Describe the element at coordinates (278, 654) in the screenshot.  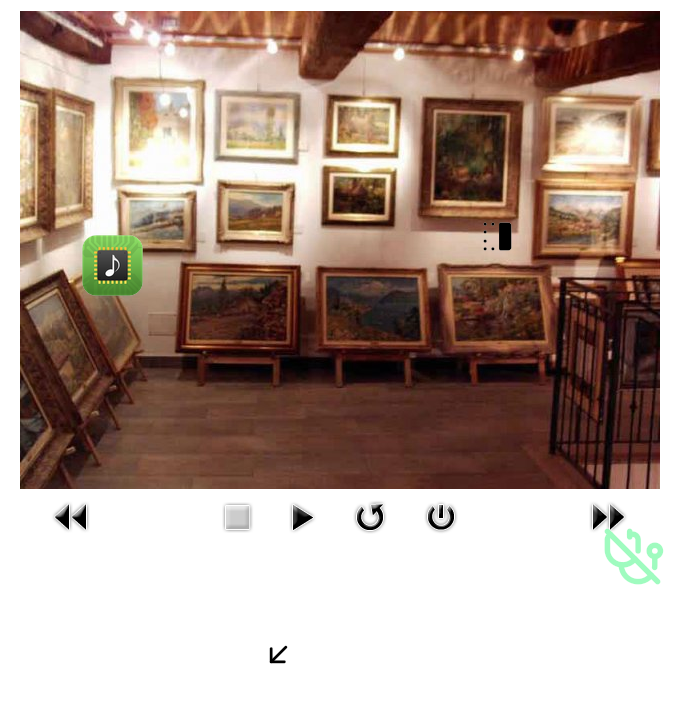
I see `navigate to the bottom-left corner` at that location.